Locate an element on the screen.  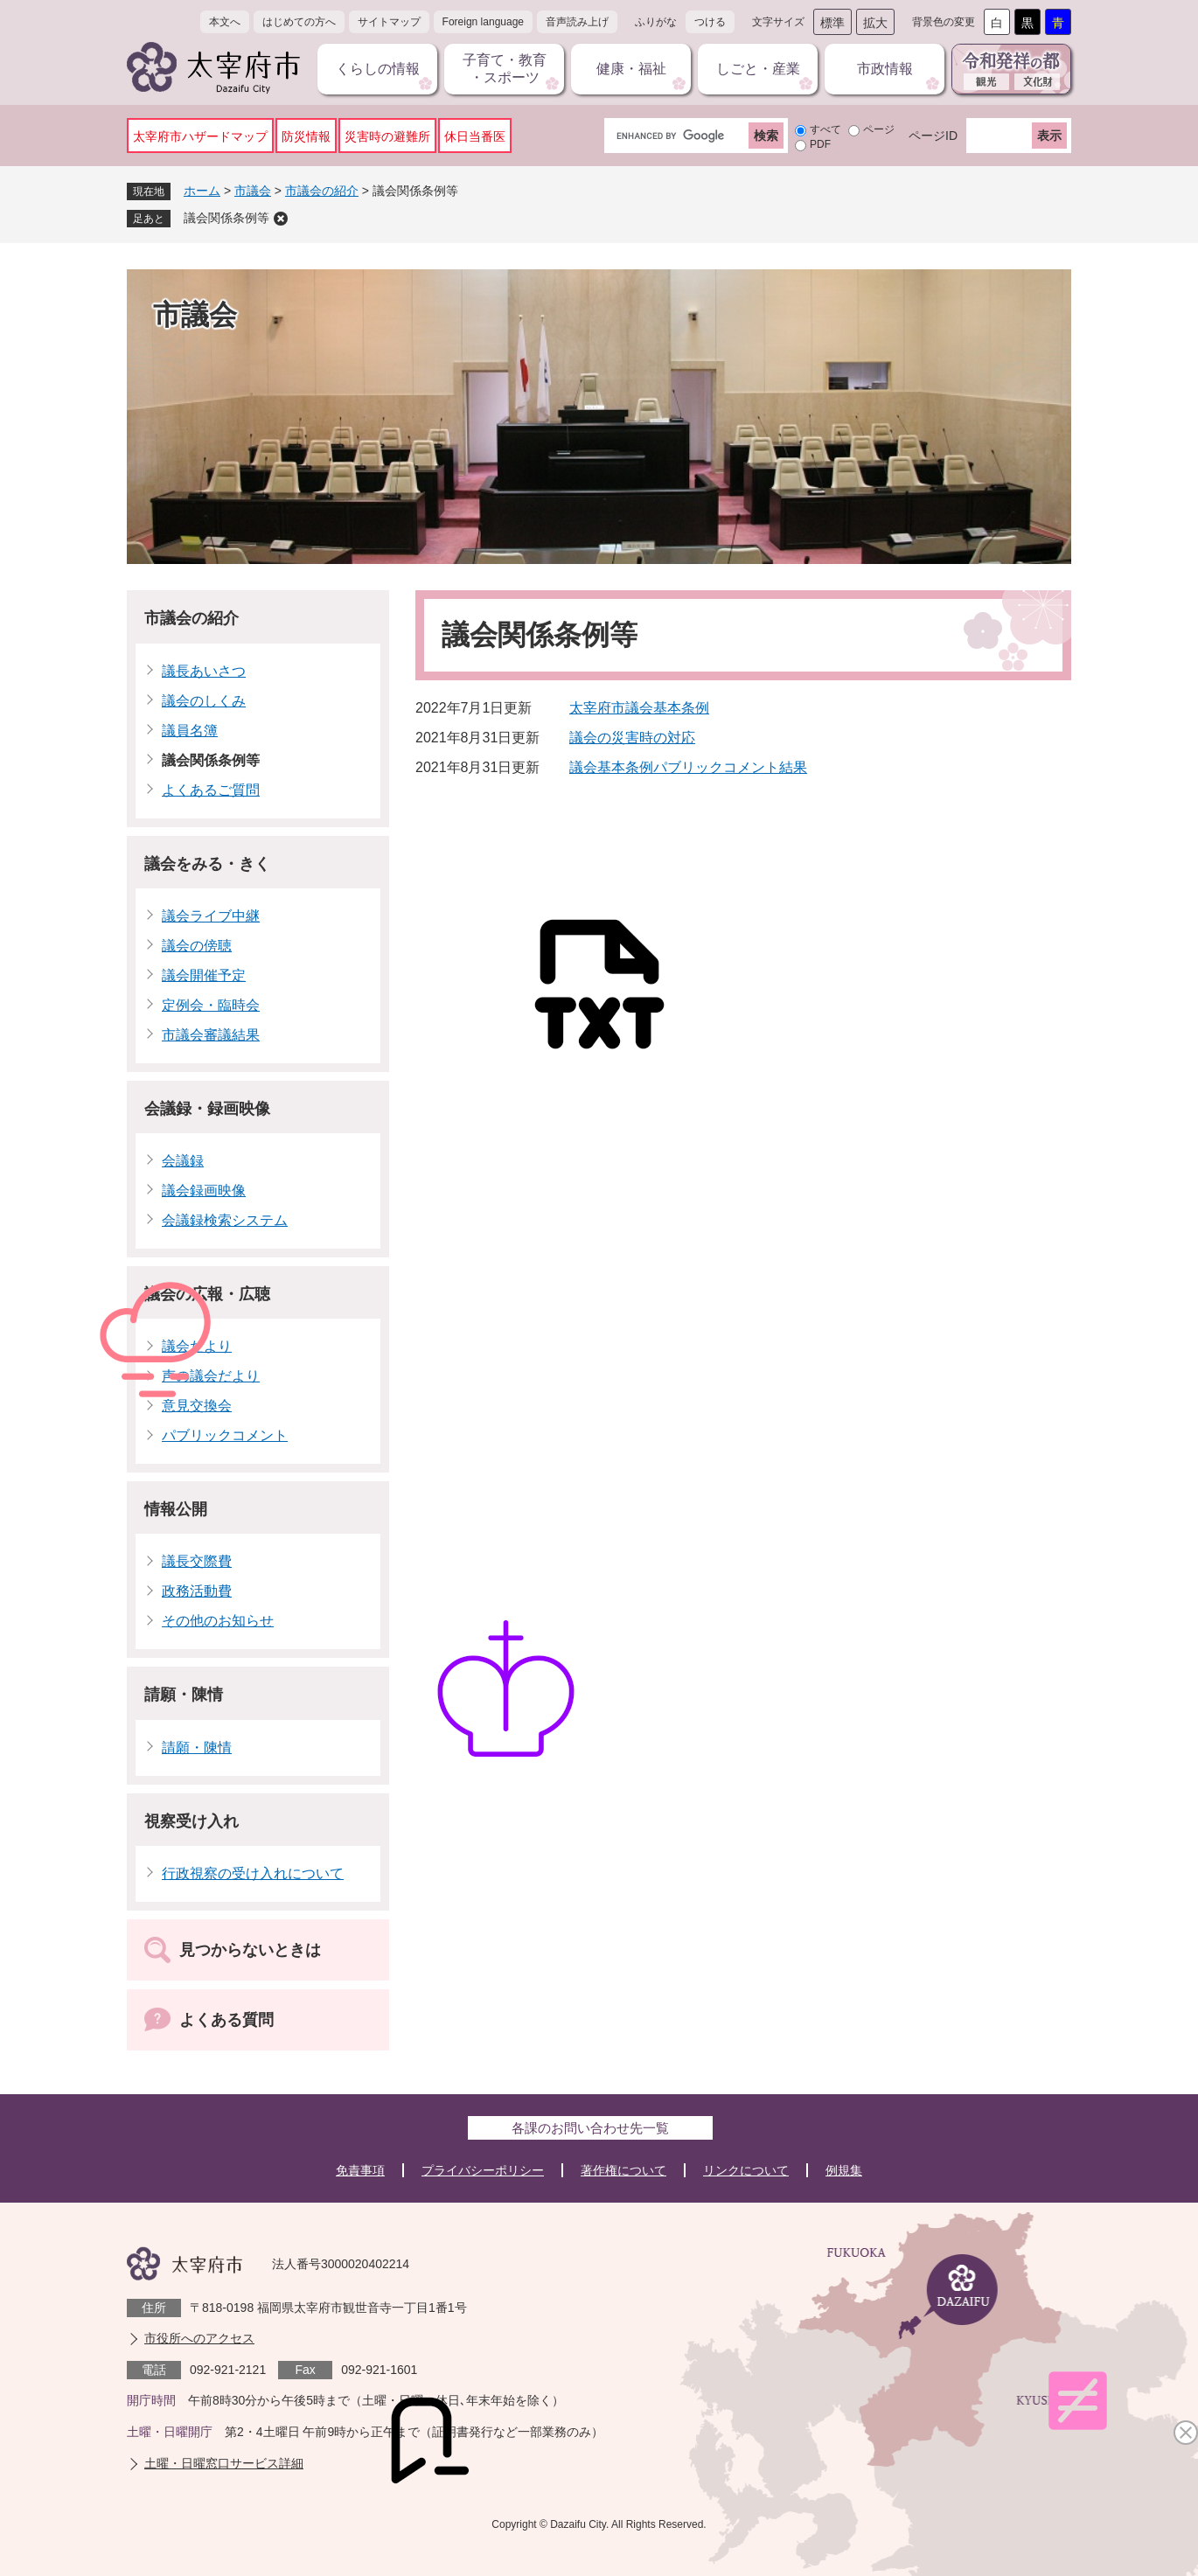
indicates foggy weather conditions is located at coordinates (155, 1337).